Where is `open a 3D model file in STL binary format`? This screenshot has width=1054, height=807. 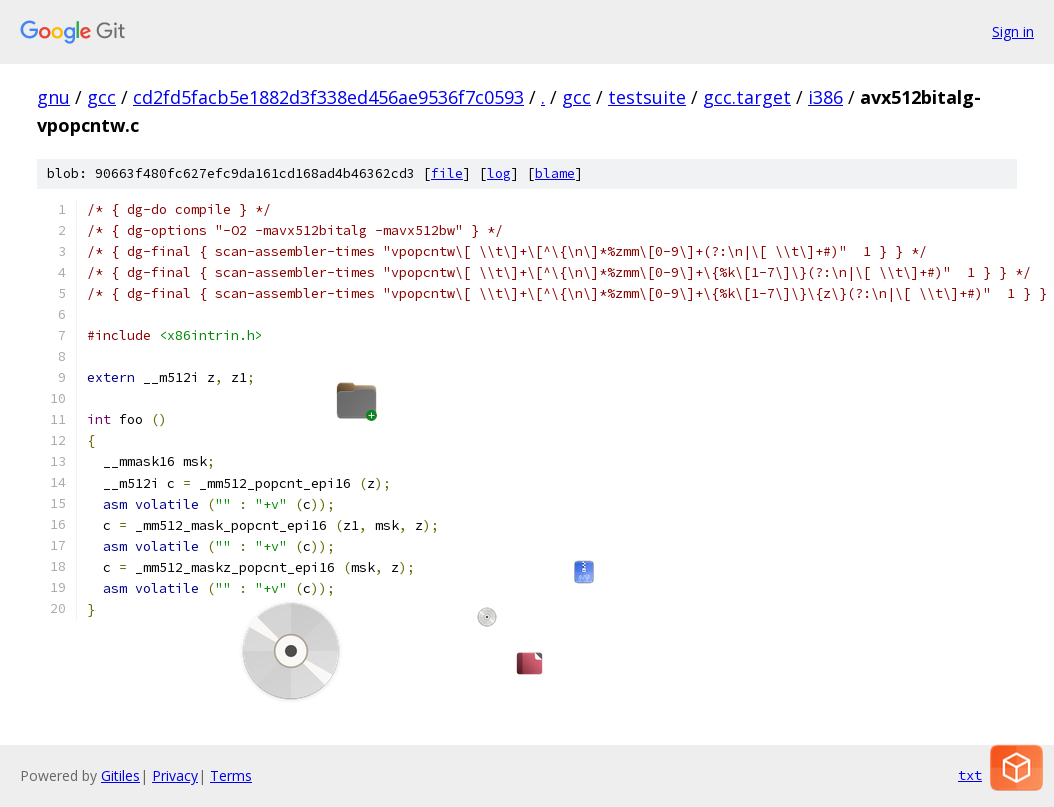 open a 3D model file in STL binary format is located at coordinates (1016, 766).